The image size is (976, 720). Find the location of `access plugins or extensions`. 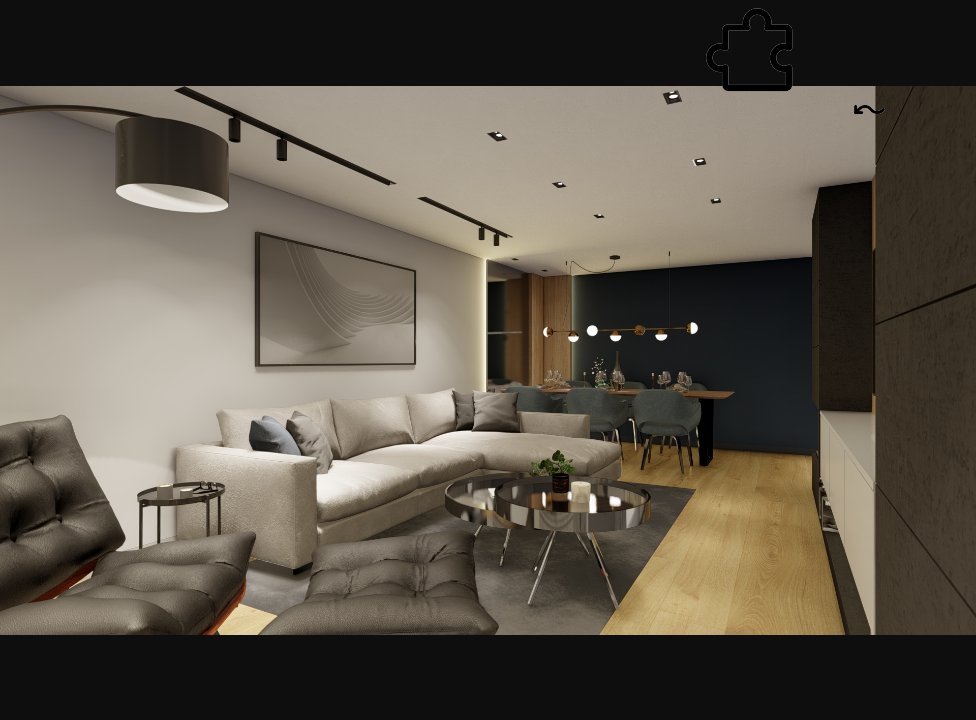

access plugins or extensions is located at coordinates (754, 53).